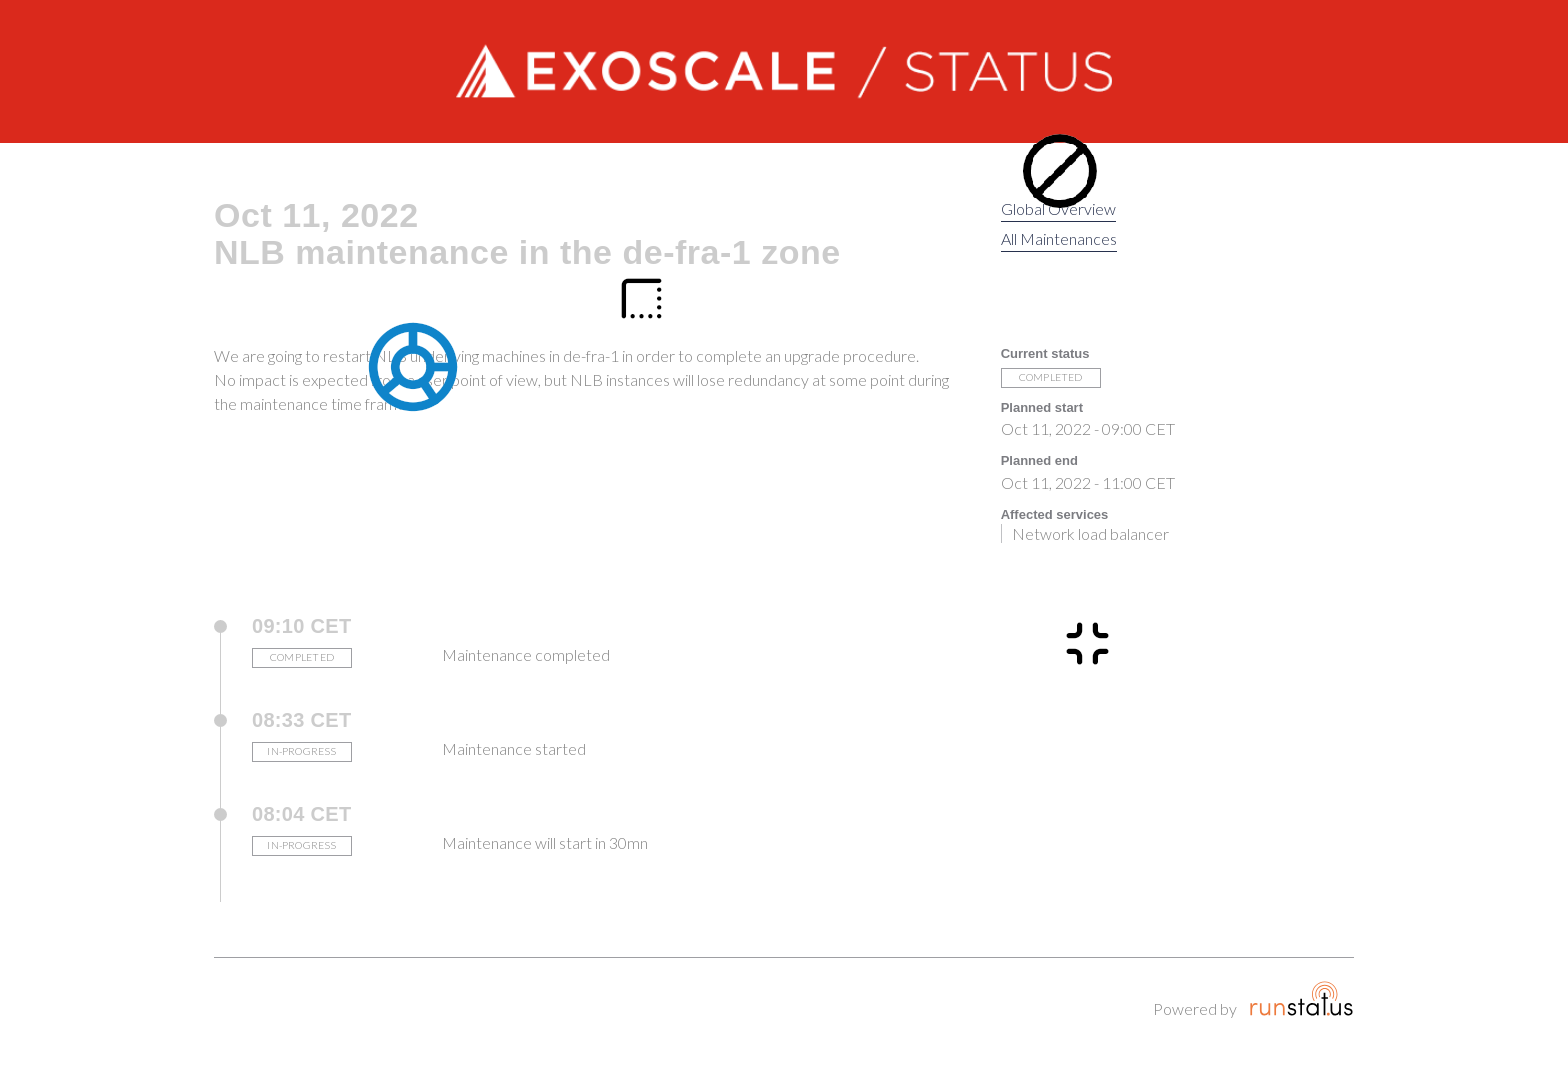  Describe the element at coordinates (641, 298) in the screenshot. I see `change border style for selected element` at that location.